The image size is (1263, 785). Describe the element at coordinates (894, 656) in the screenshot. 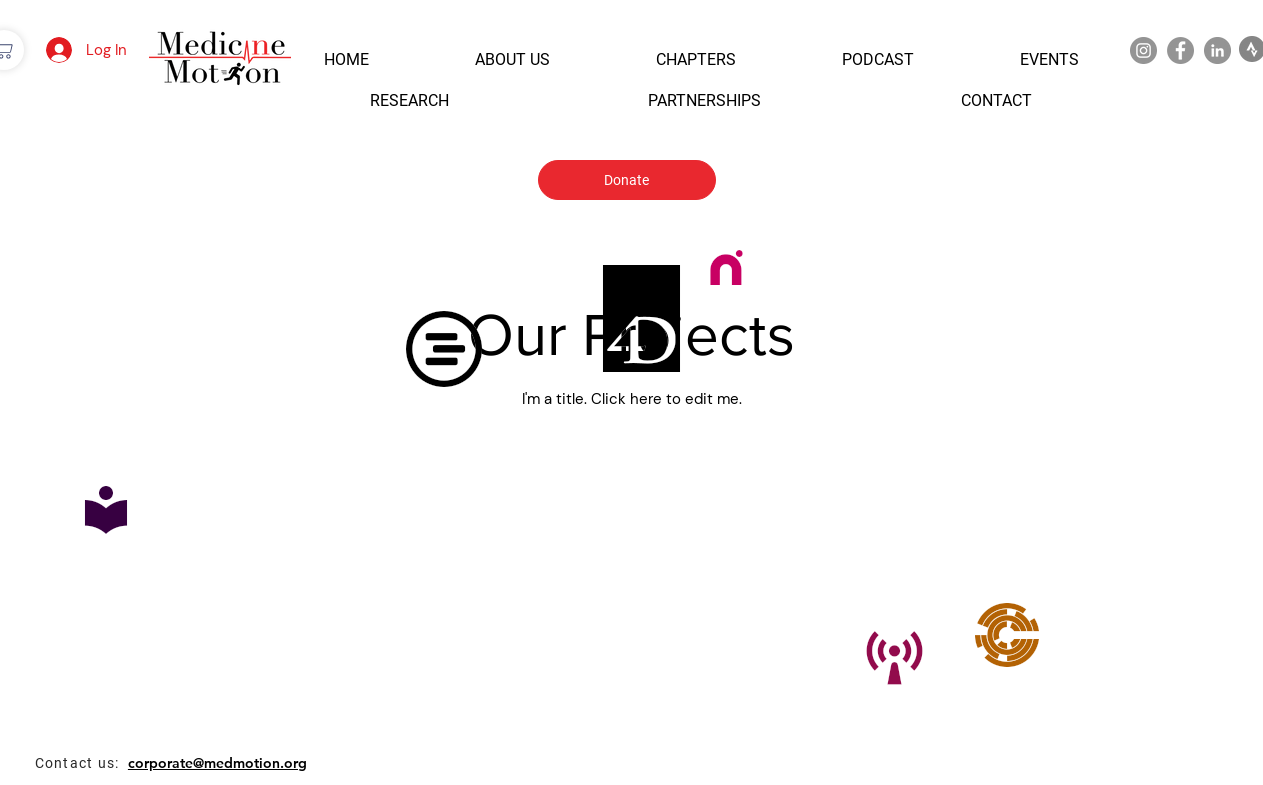

I see `start a live broadcast or stream` at that location.